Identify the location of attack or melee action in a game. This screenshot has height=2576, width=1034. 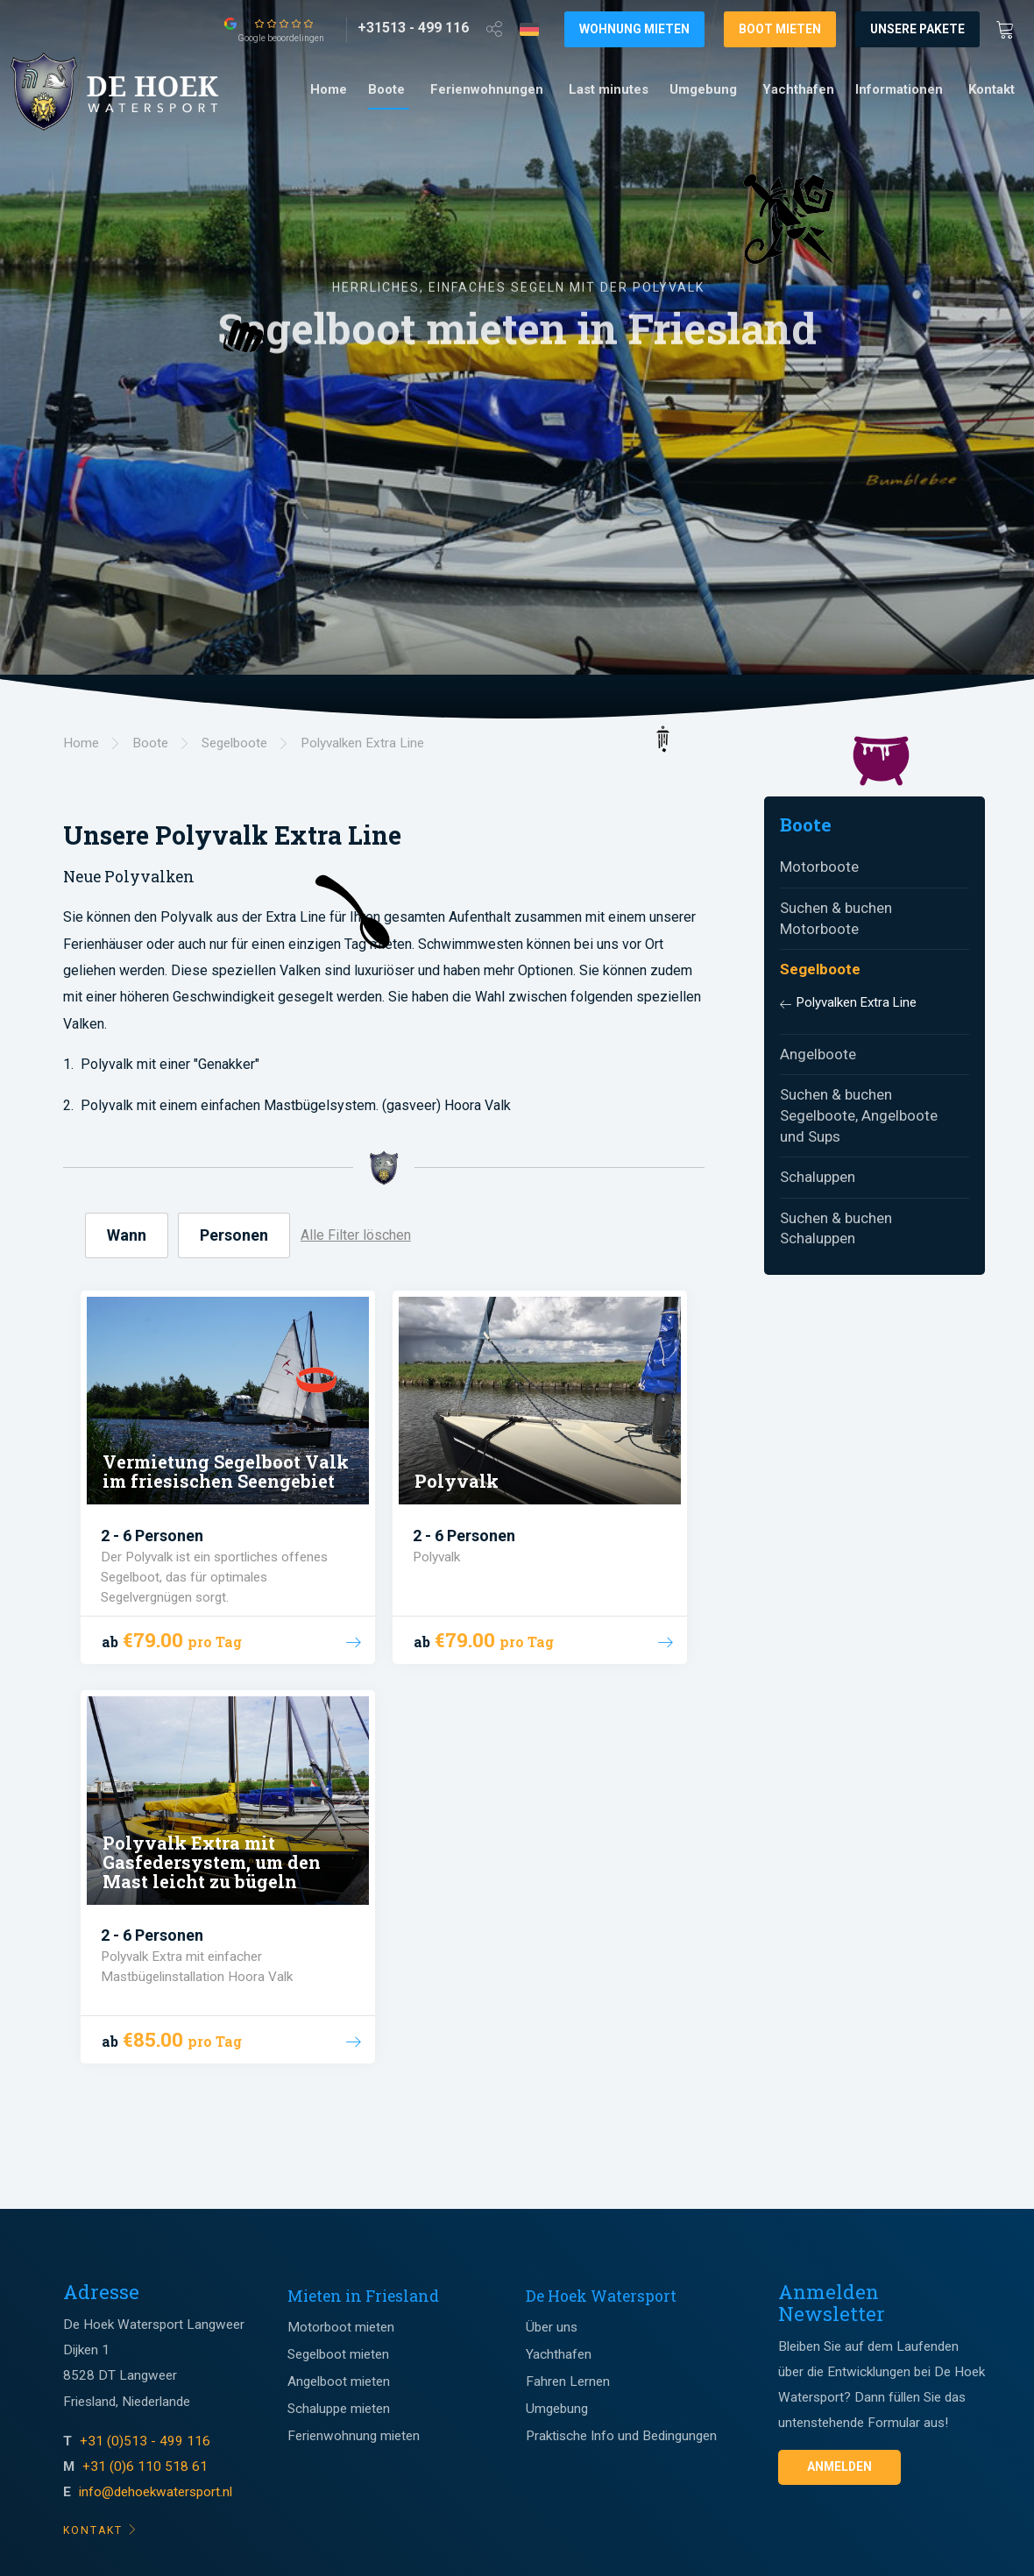
(243, 338).